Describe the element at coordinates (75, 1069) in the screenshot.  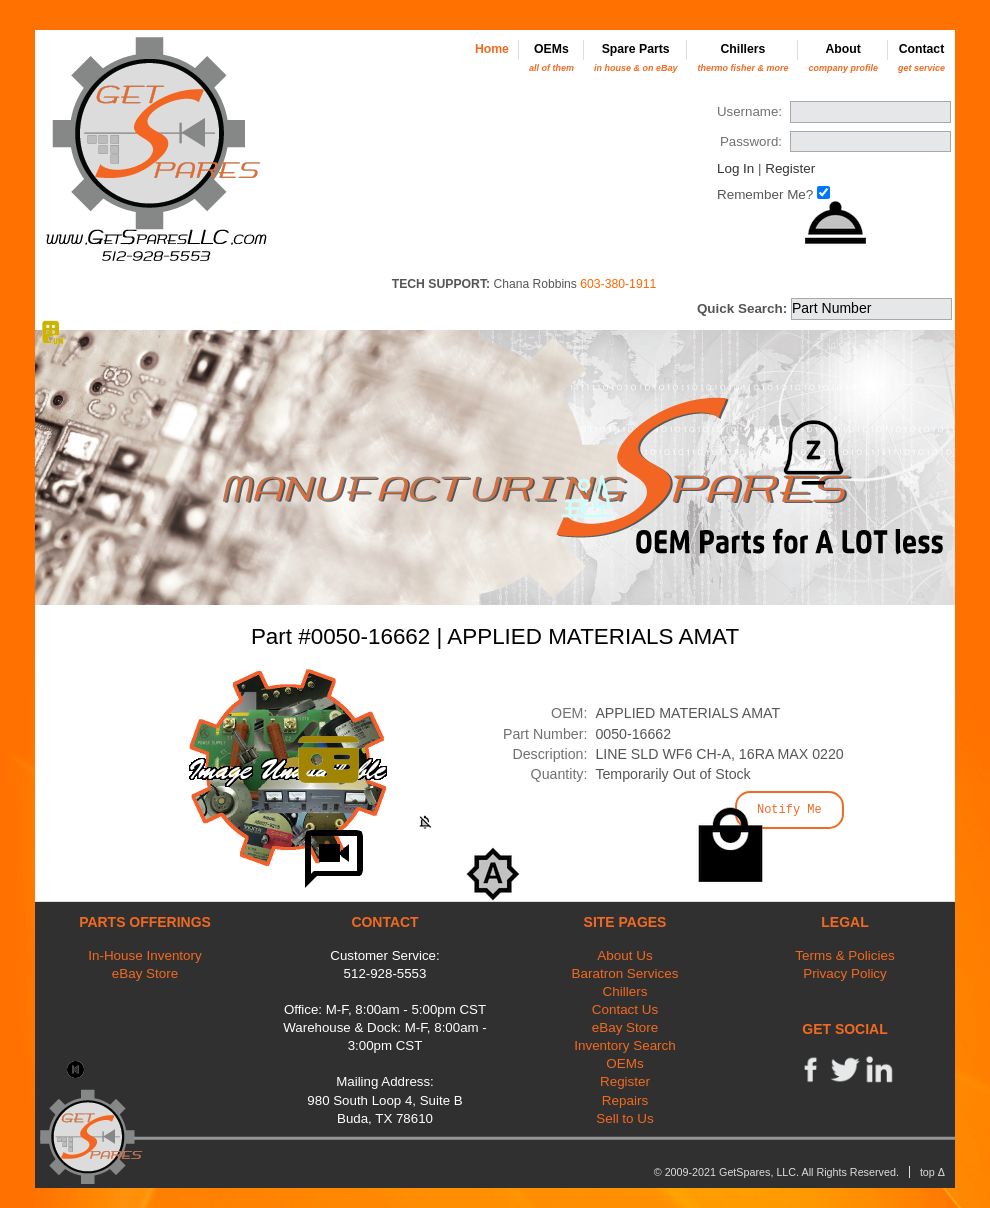
I see `skip to previous track` at that location.